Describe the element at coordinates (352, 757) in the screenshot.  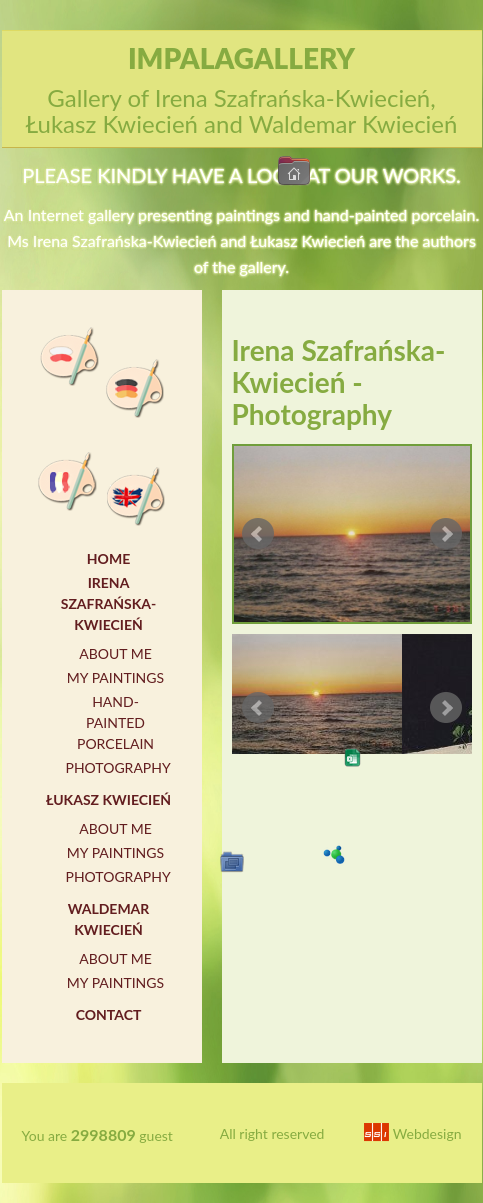
I see `indicates a microsoft excel spreadsheet file` at that location.